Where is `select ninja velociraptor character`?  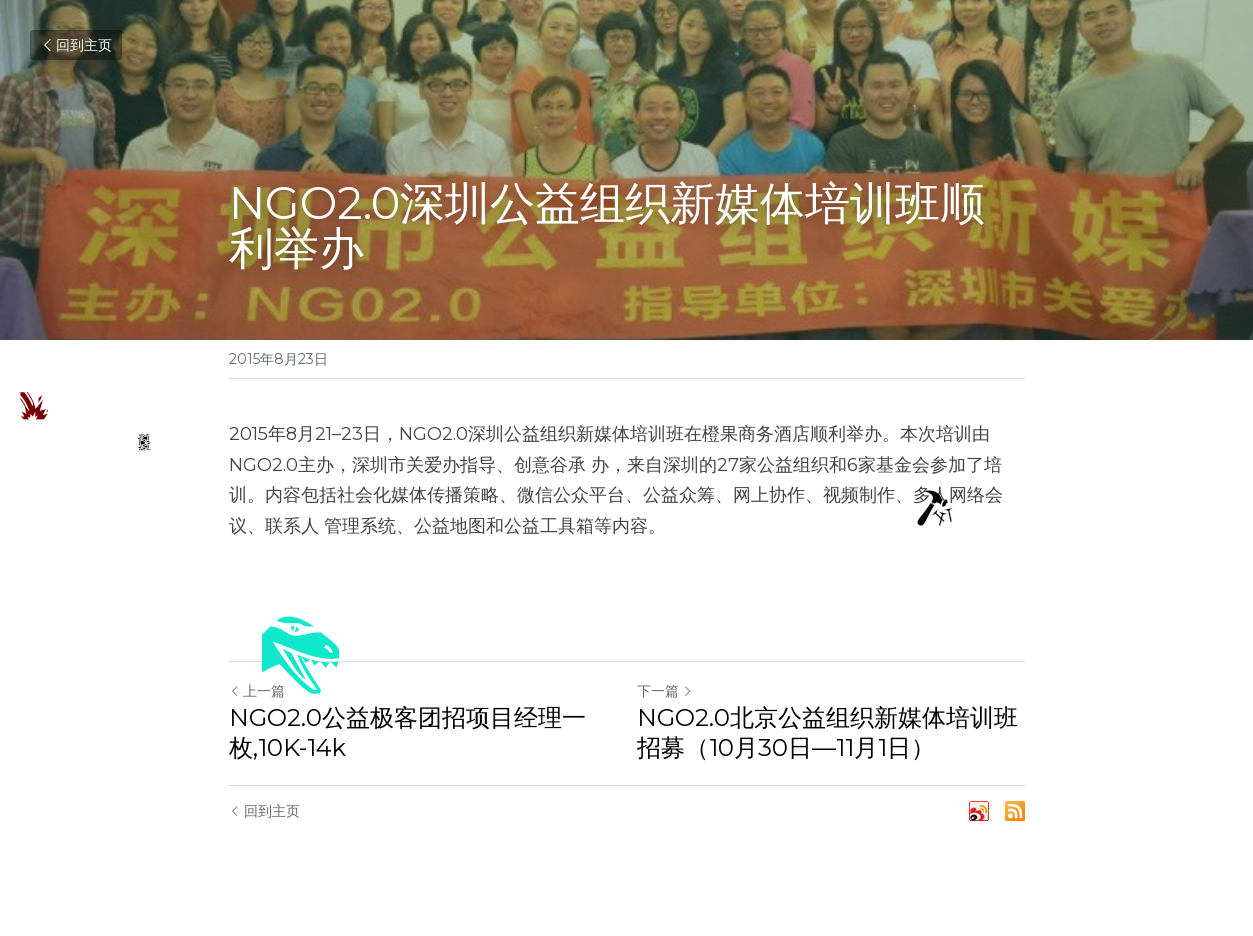 select ninja velociraptor character is located at coordinates (301, 655).